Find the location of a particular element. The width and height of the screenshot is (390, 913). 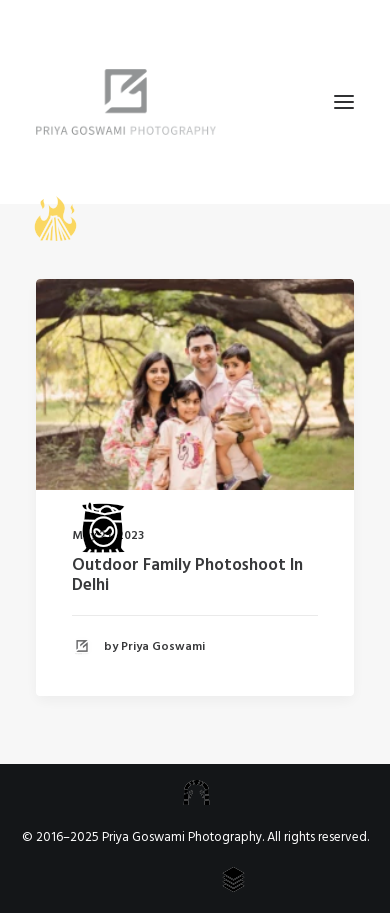

indicates a pyre or bonfire game element is located at coordinates (55, 218).